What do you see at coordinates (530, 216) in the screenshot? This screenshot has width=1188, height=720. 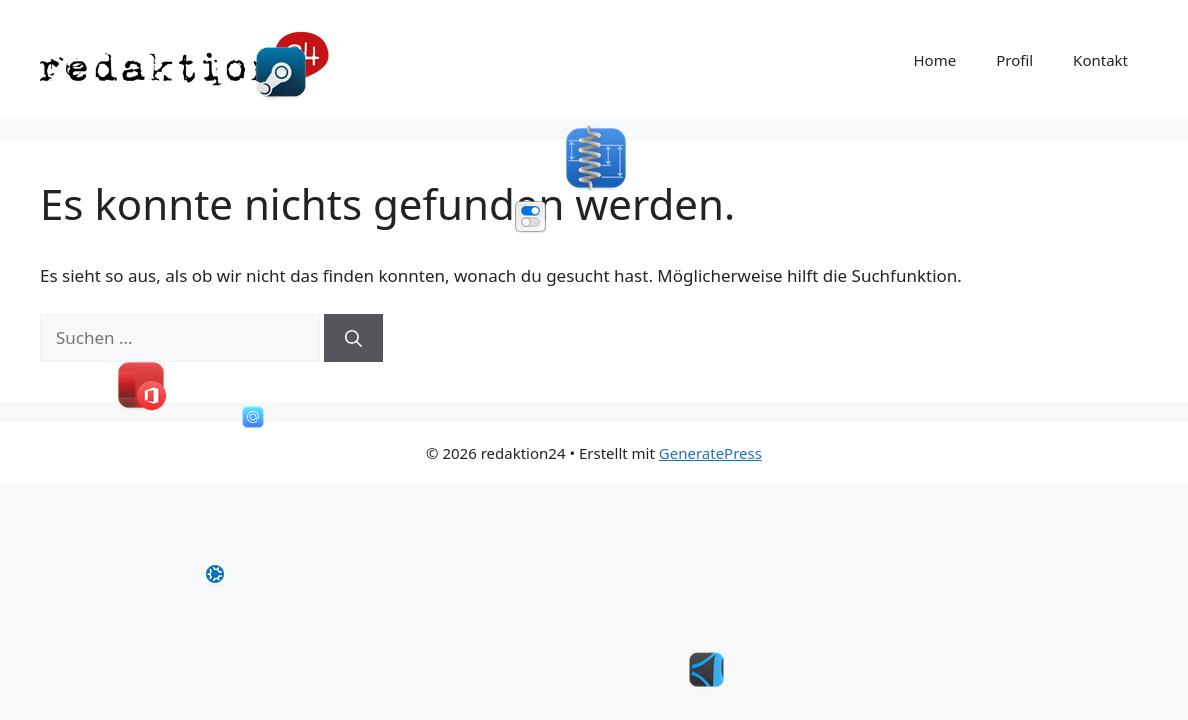 I see `open system tweaks or customization settings` at bounding box center [530, 216].